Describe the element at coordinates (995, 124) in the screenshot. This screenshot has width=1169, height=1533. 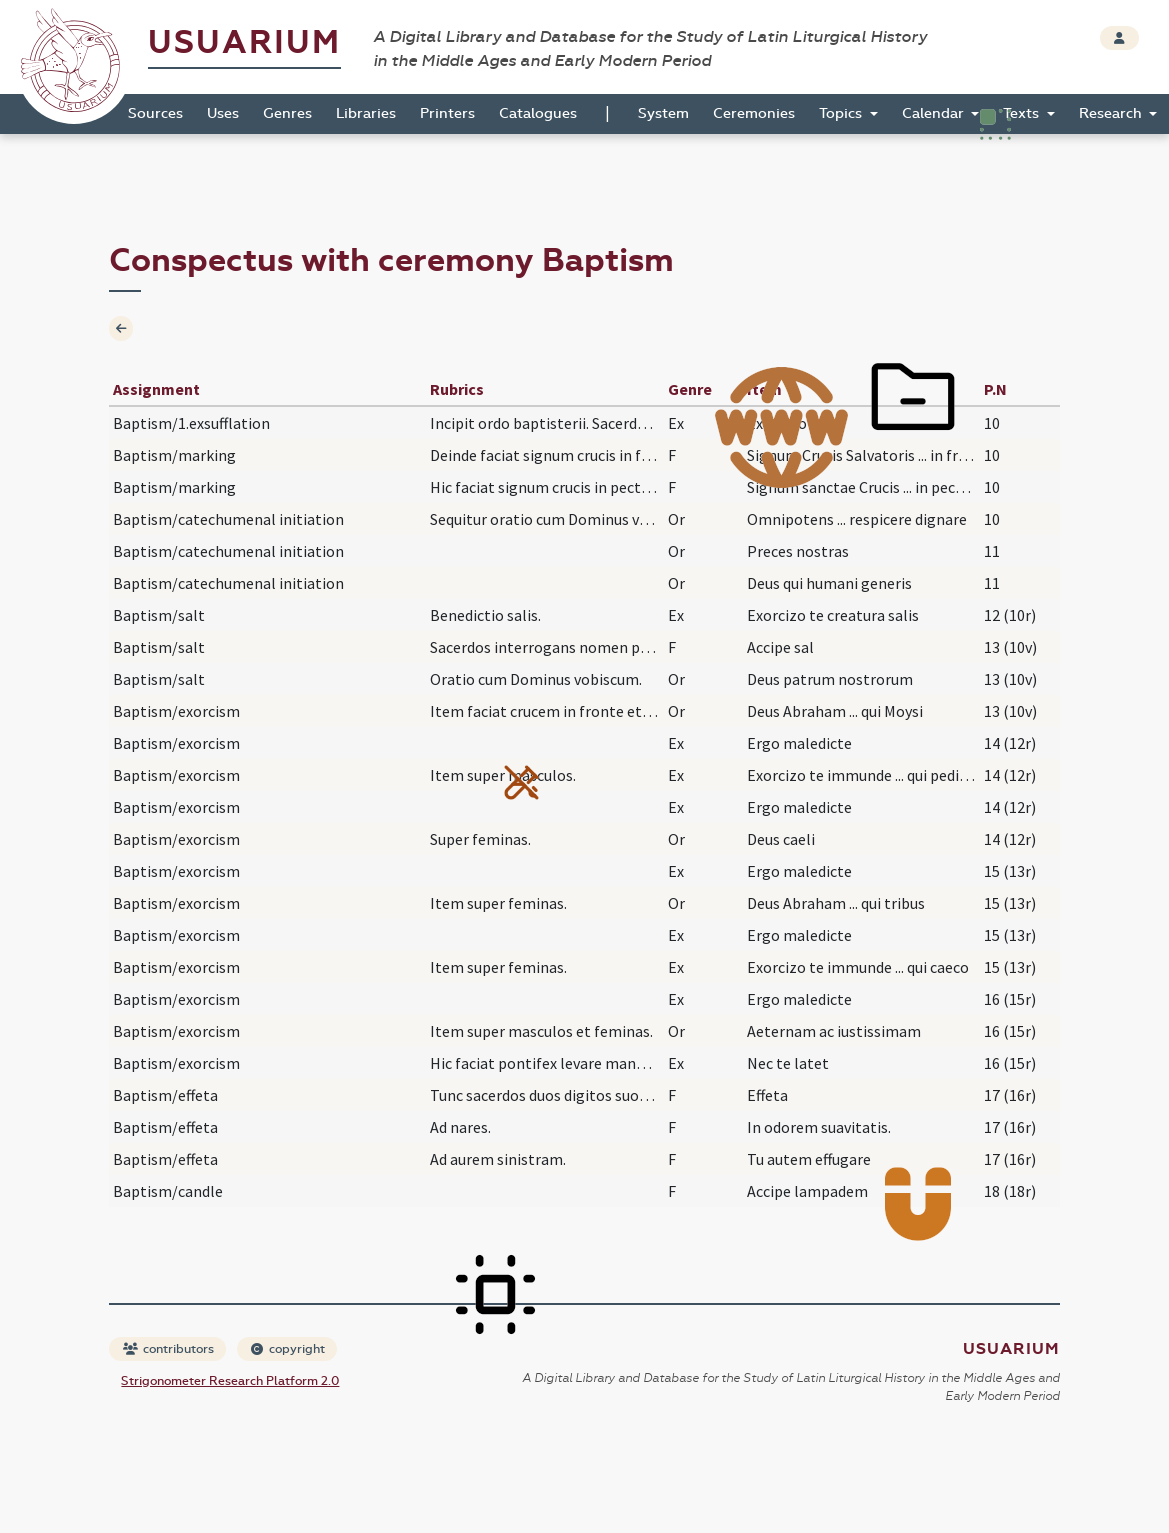
I see `align content to top-left corner` at that location.